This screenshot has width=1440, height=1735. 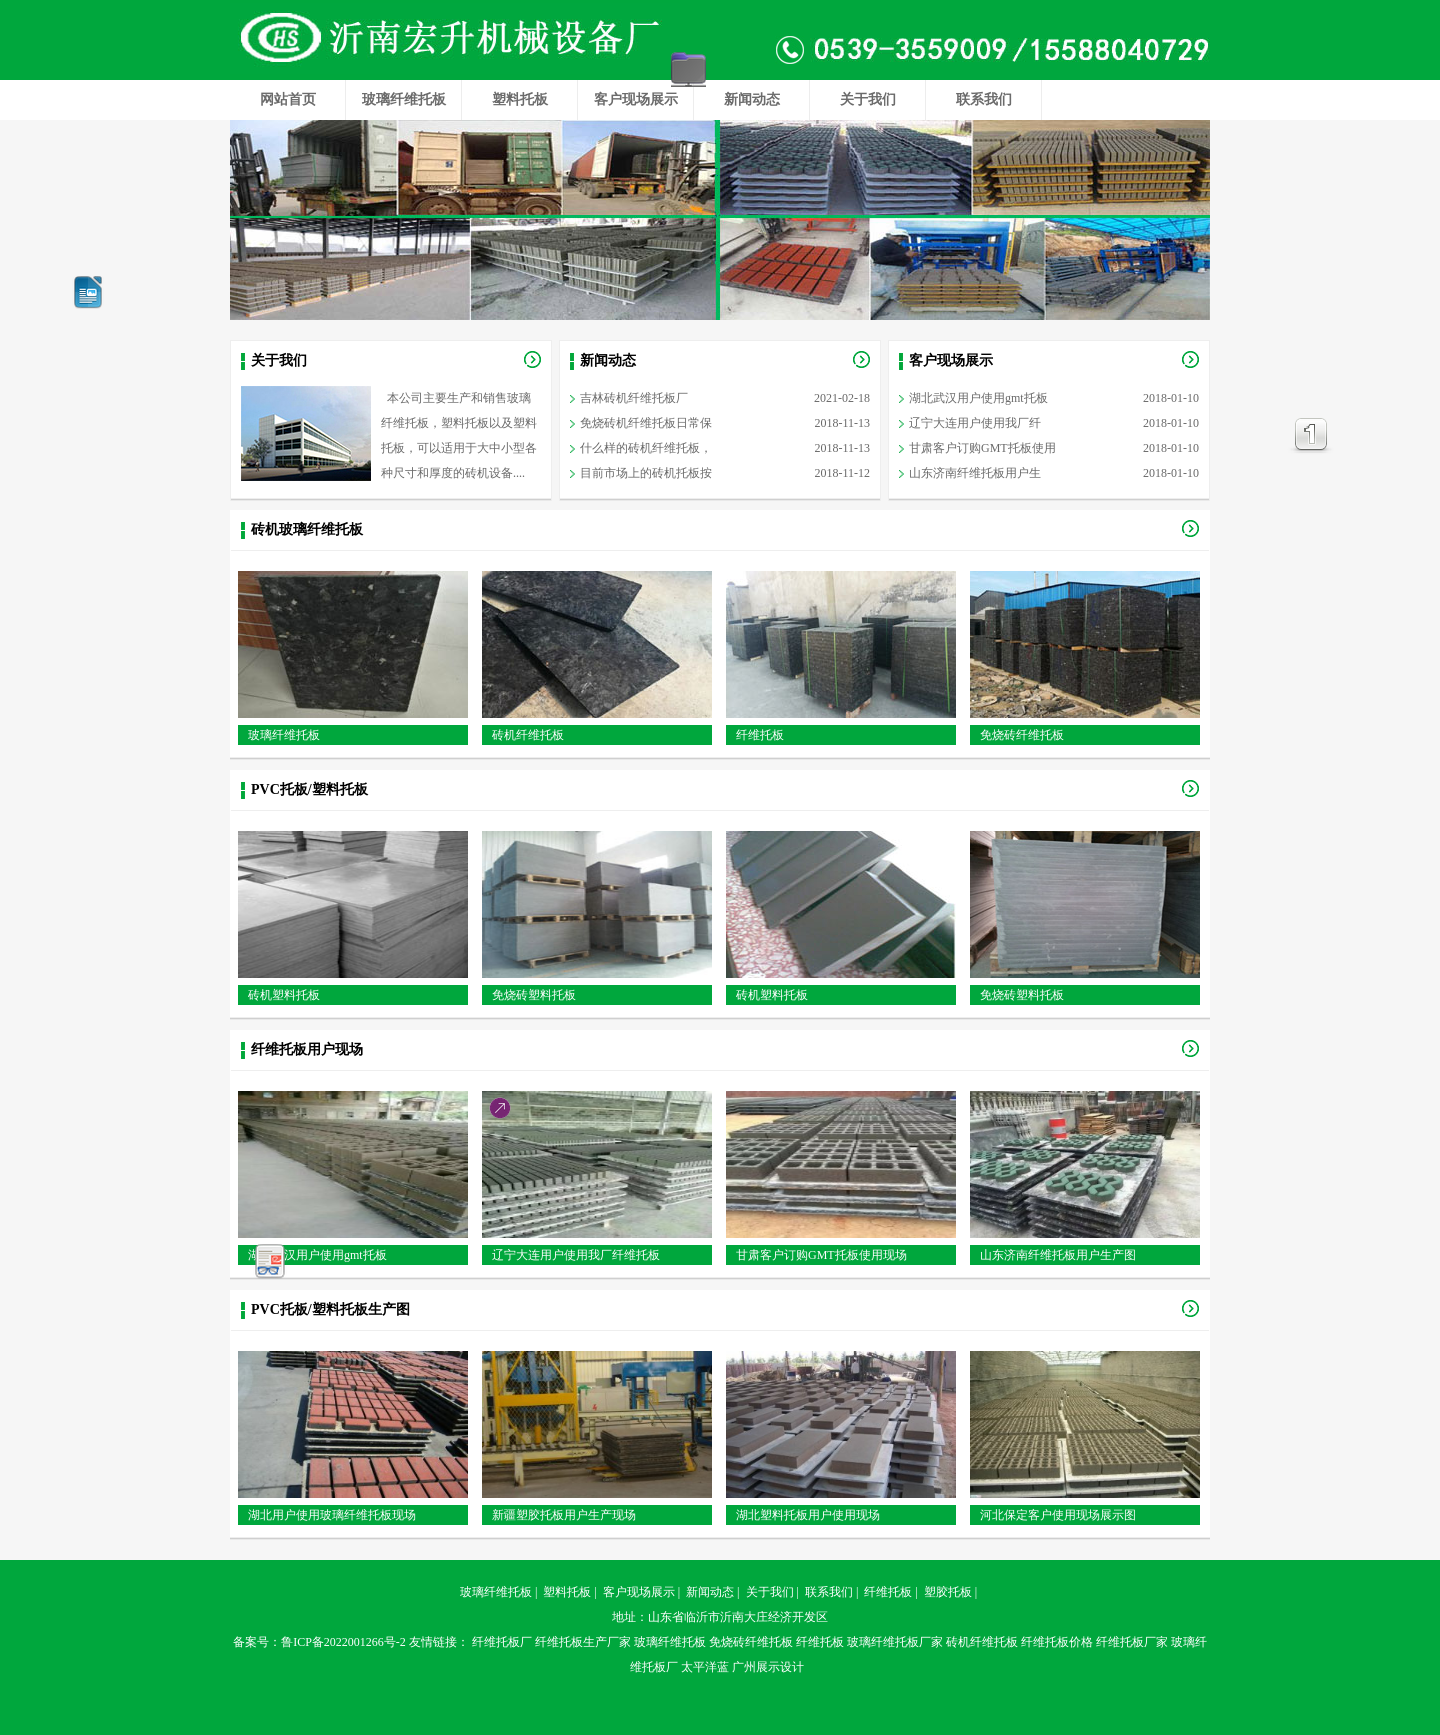 I want to click on reset zoom to 100% or original size, so click(x=1311, y=433).